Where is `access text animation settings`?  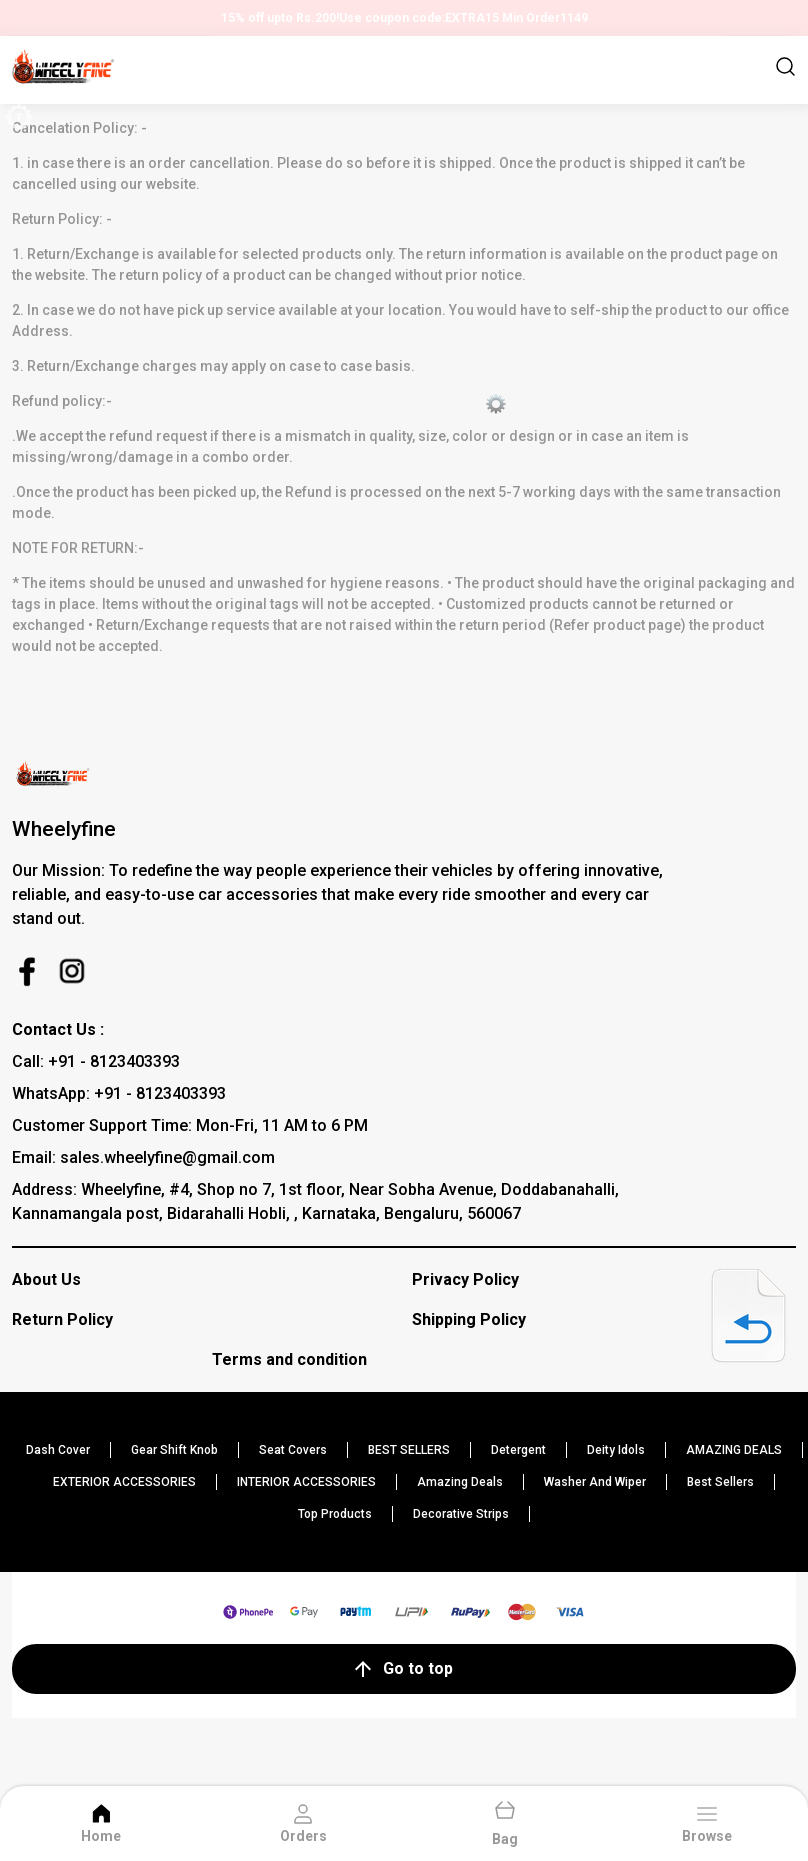 access text animation settings is located at coordinates (19, 117).